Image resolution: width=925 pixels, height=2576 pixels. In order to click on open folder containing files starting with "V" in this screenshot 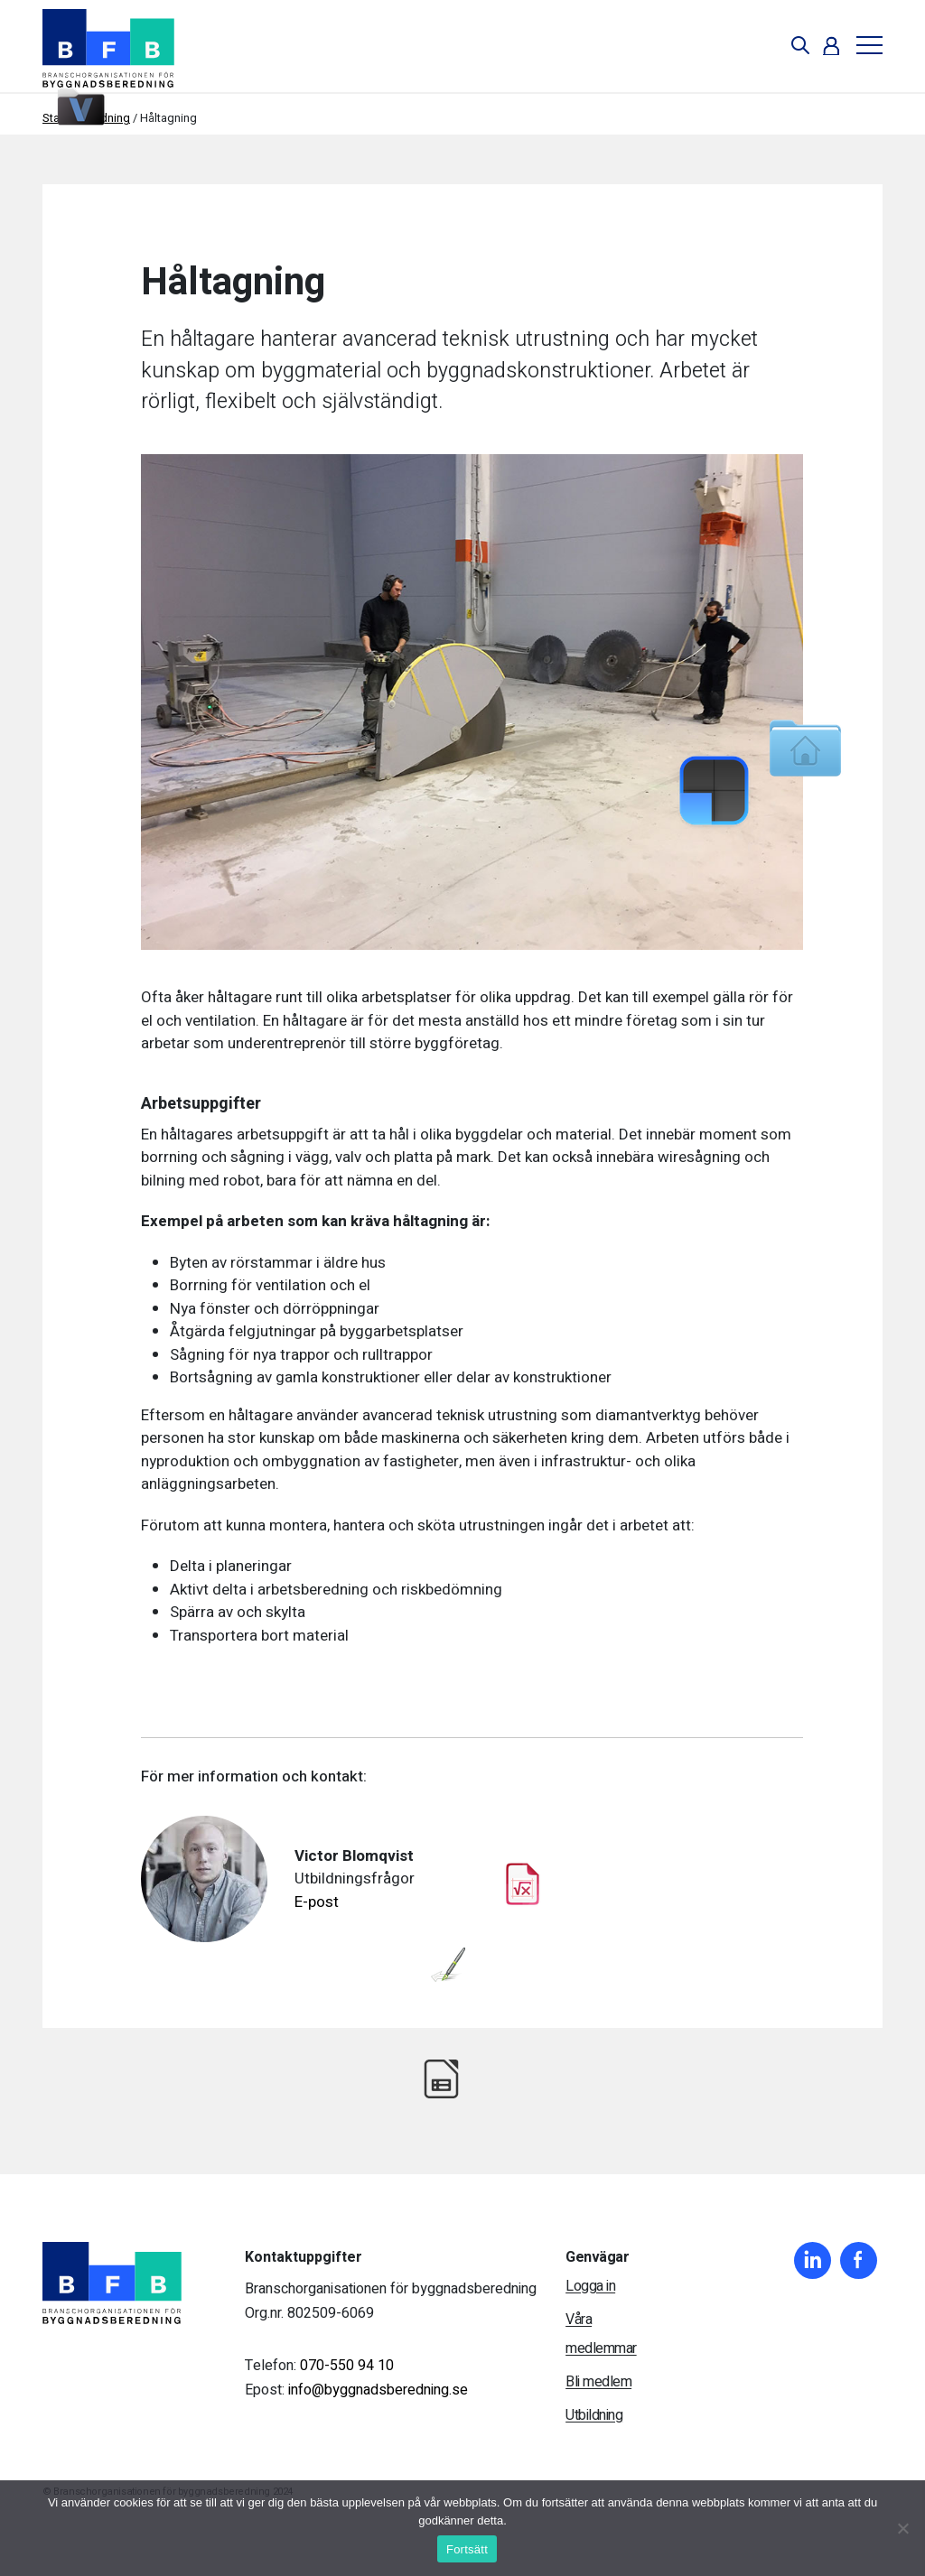, I will do `click(80, 107)`.